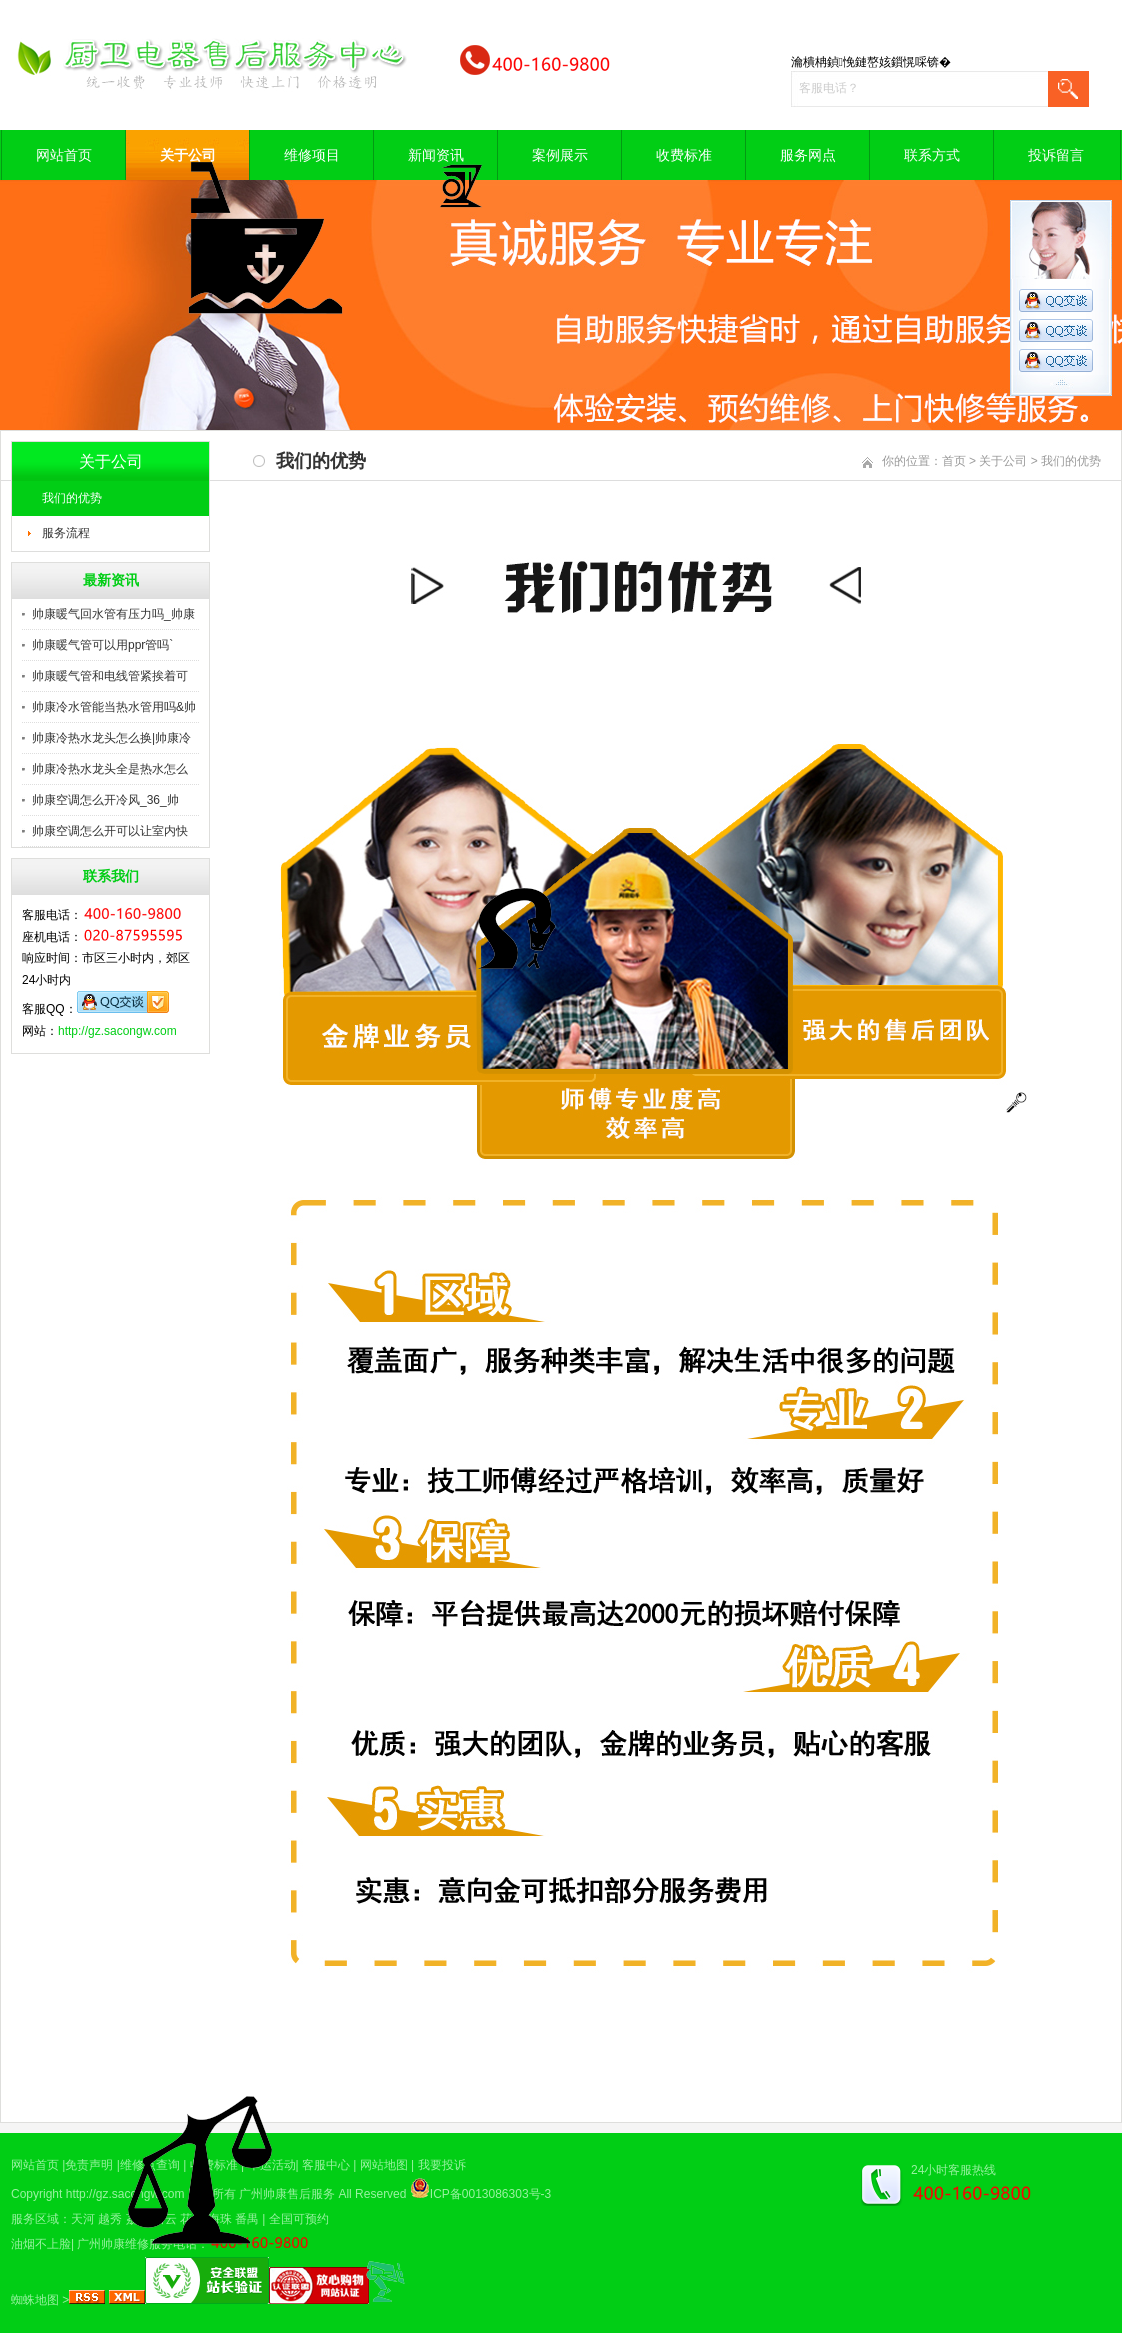 The width and height of the screenshot is (1122, 2333). Describe the element at coordinates (385, 2281) in the screenshot. I see `explore the map on foot` at that location.